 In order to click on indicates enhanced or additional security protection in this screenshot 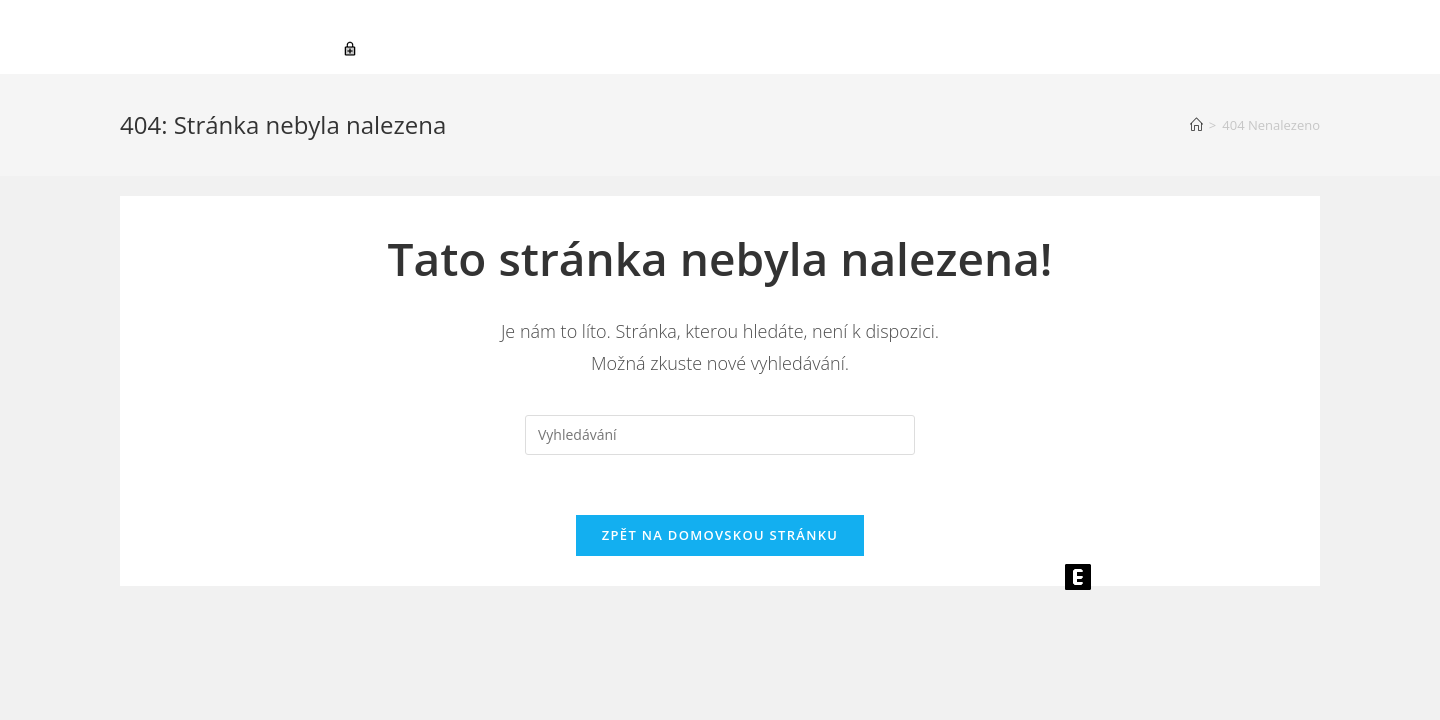, I will do `click(350, 49)`.